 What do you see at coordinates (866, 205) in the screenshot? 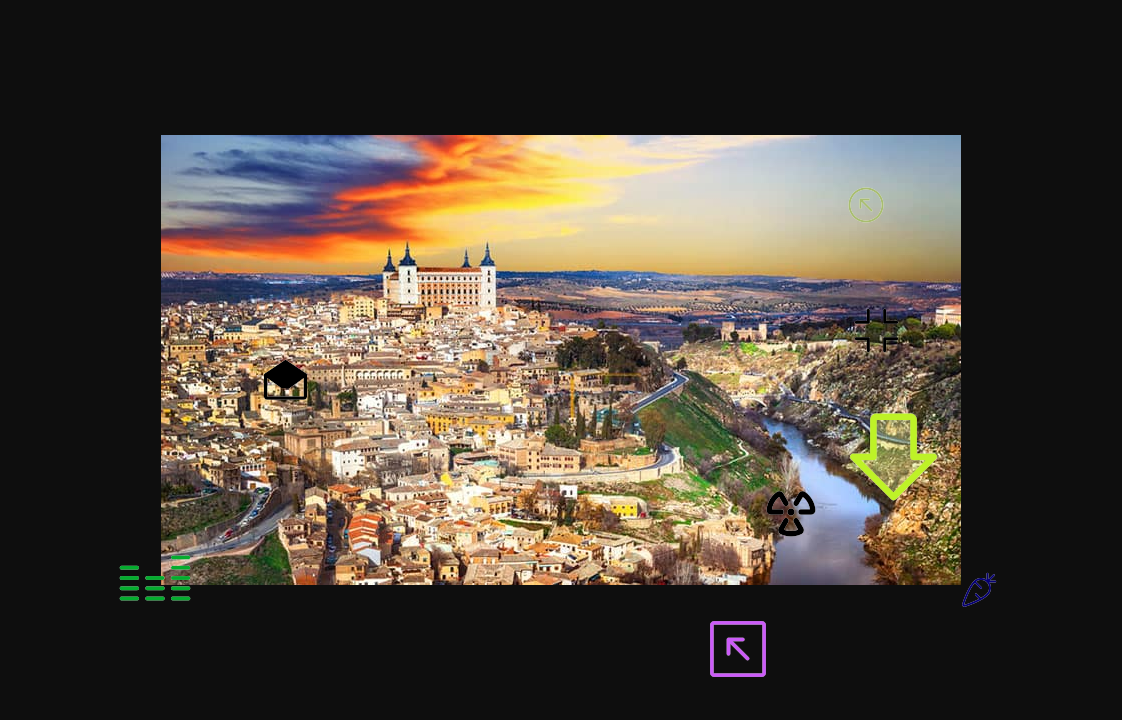
I see `navigate back to previous screen` at bounding box center [866, 205].